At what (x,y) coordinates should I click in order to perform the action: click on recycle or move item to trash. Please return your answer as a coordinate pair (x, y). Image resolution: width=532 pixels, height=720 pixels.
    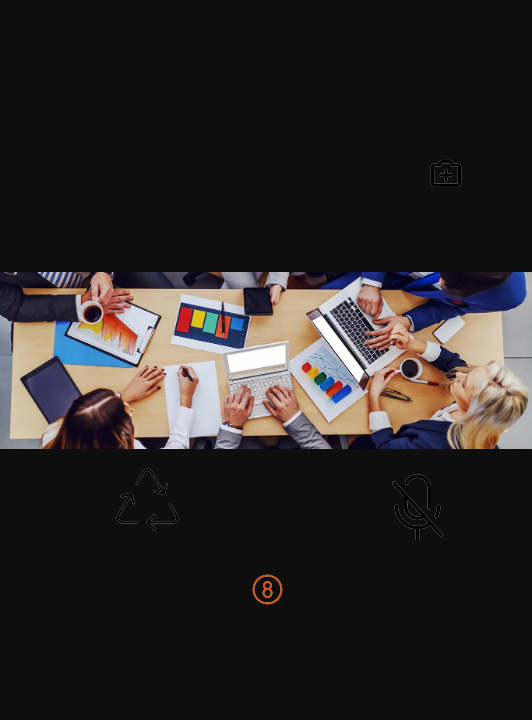
    Looking at the image, I should click on (147, 499).